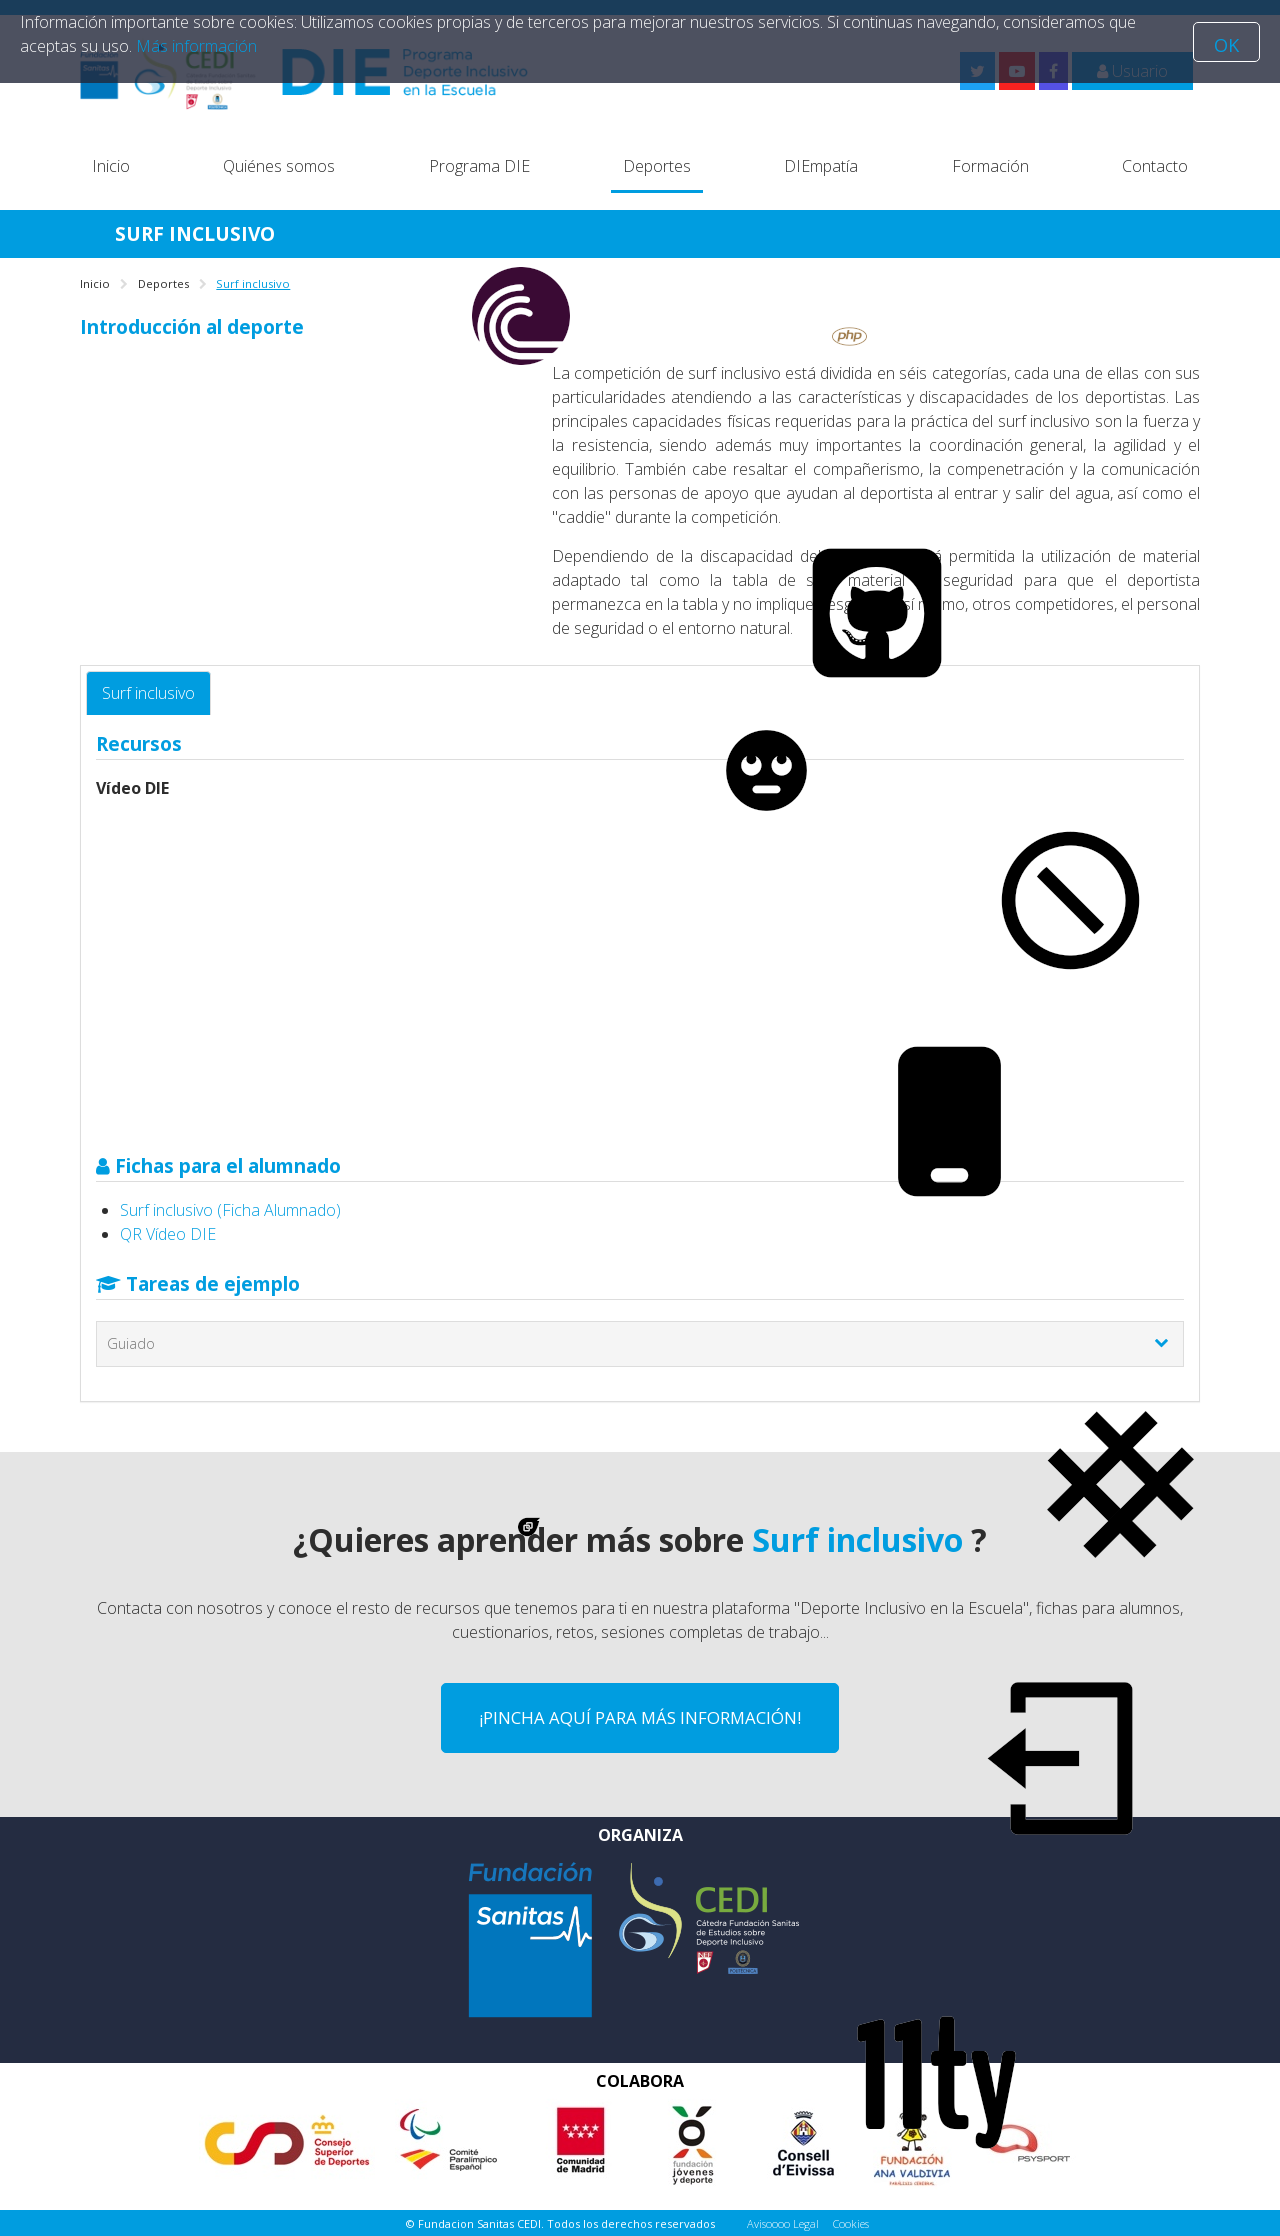 The image size is (1280, 2236). Describe the element at coordinates (1071, 1758) in the screenshot. I see `log out of your account` at that location.